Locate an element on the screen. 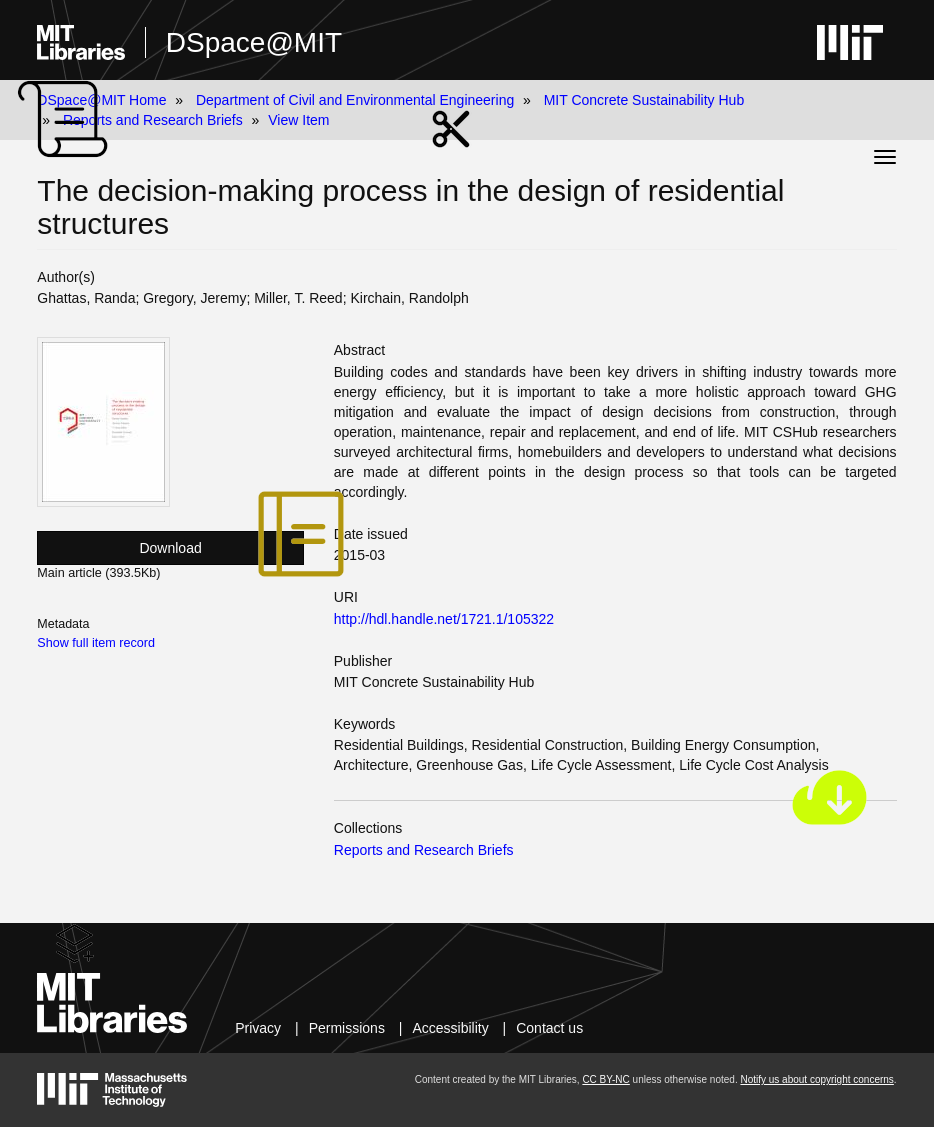  cut selected content to clipboard is located at coordinates (451, 129).